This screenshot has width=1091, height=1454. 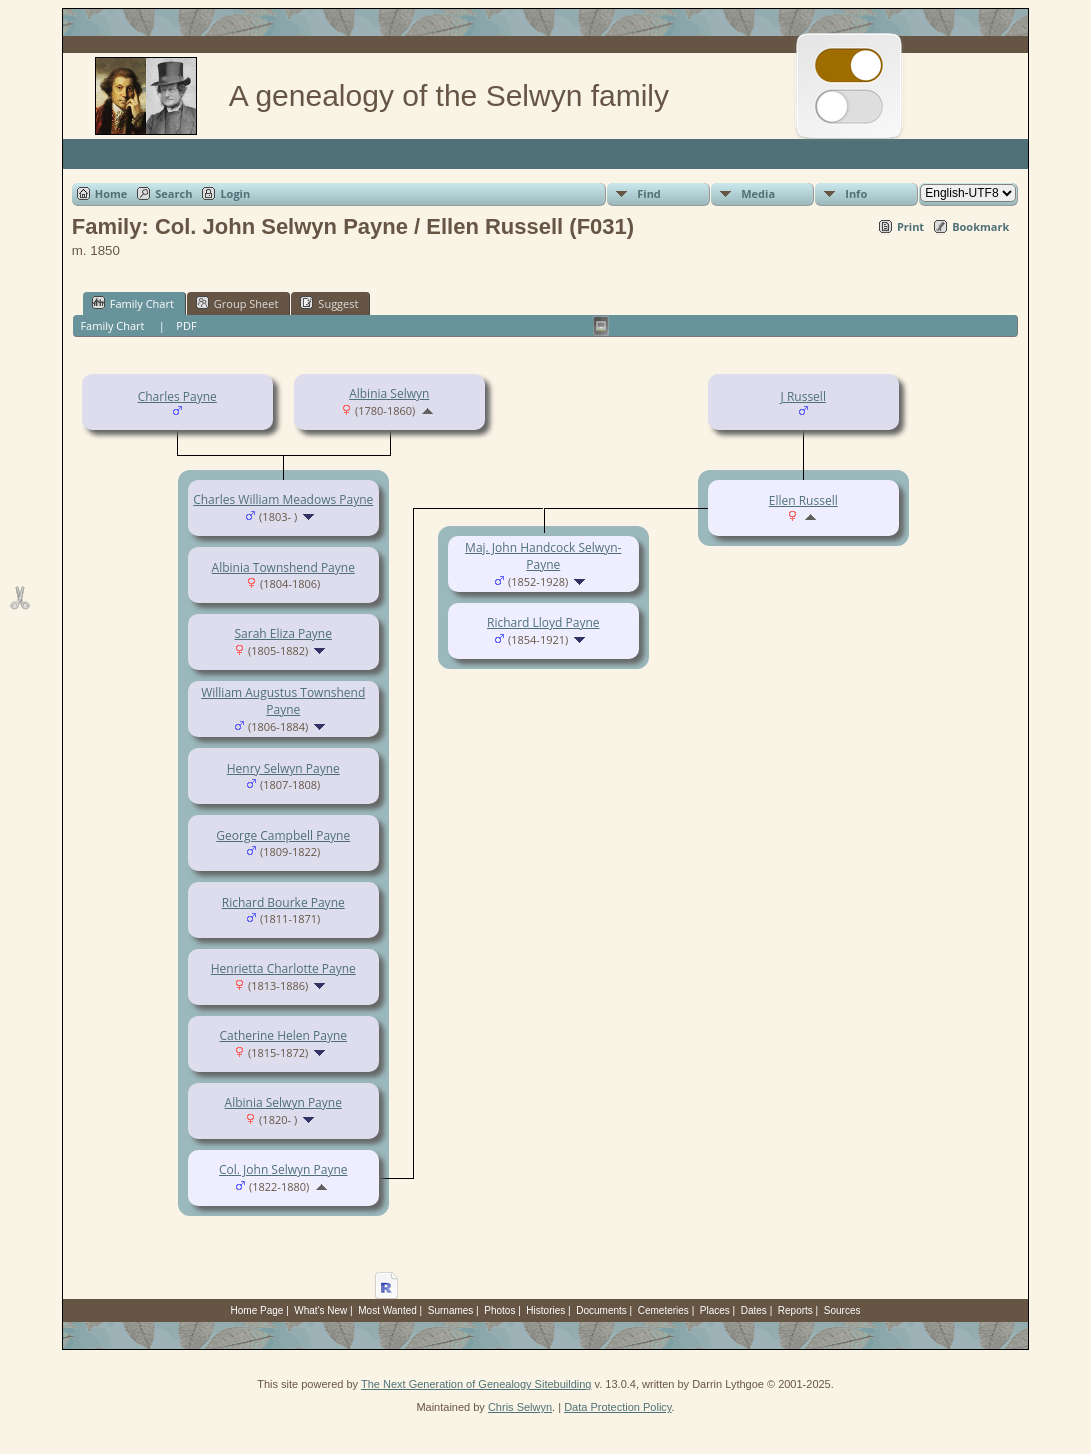 I want to click on an R programming language source file, so click(x=386, y=1285).